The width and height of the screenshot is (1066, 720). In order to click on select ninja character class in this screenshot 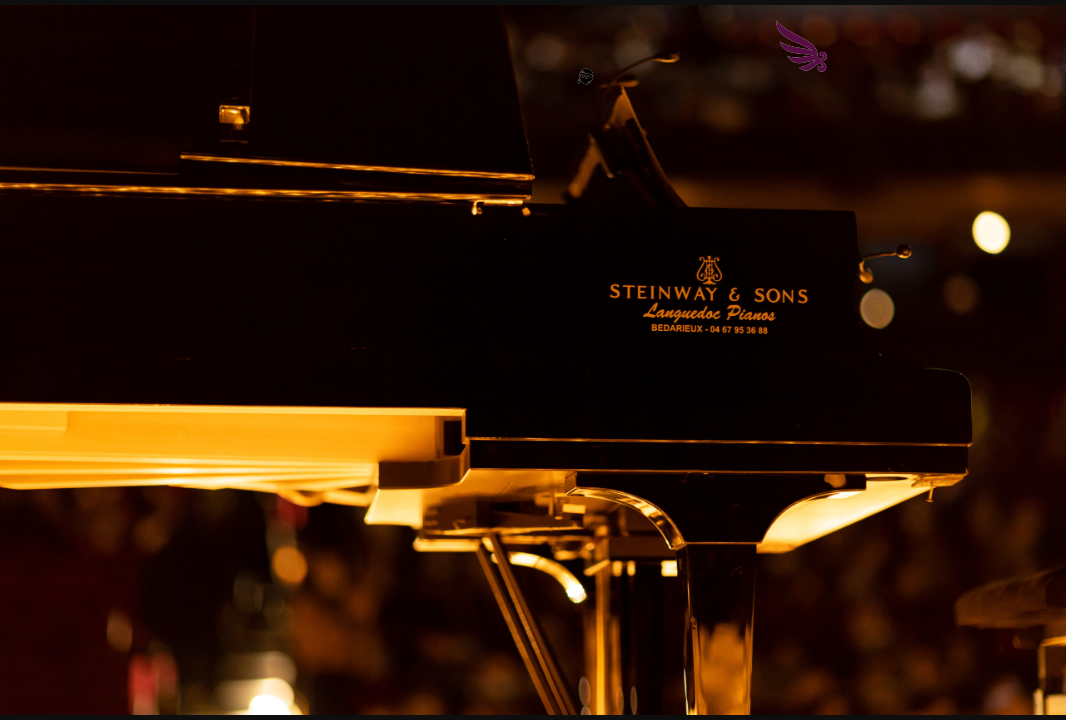, I will do `click(585, 76)`.